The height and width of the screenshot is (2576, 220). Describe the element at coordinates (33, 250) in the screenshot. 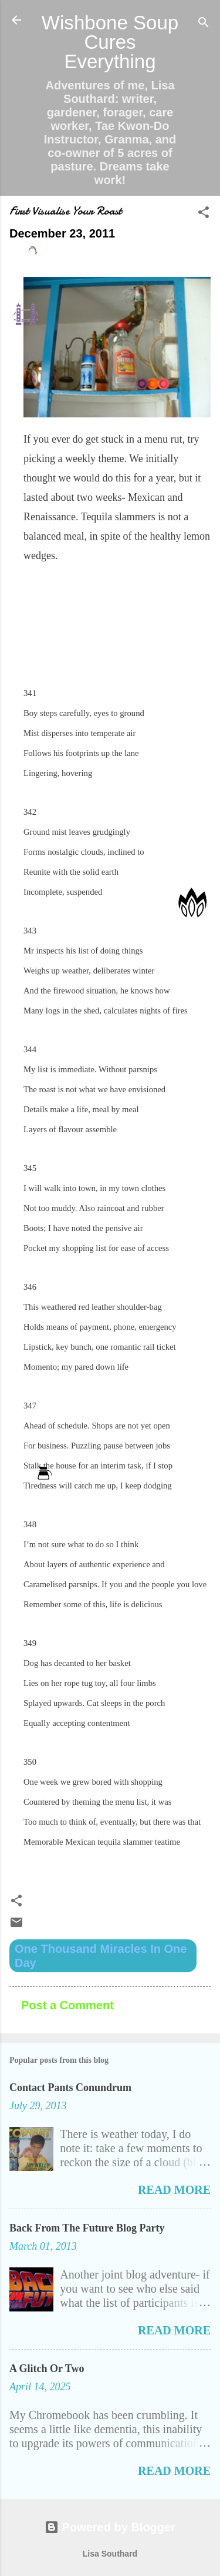

I see `perform a dunk or slam action in a game` at that location.